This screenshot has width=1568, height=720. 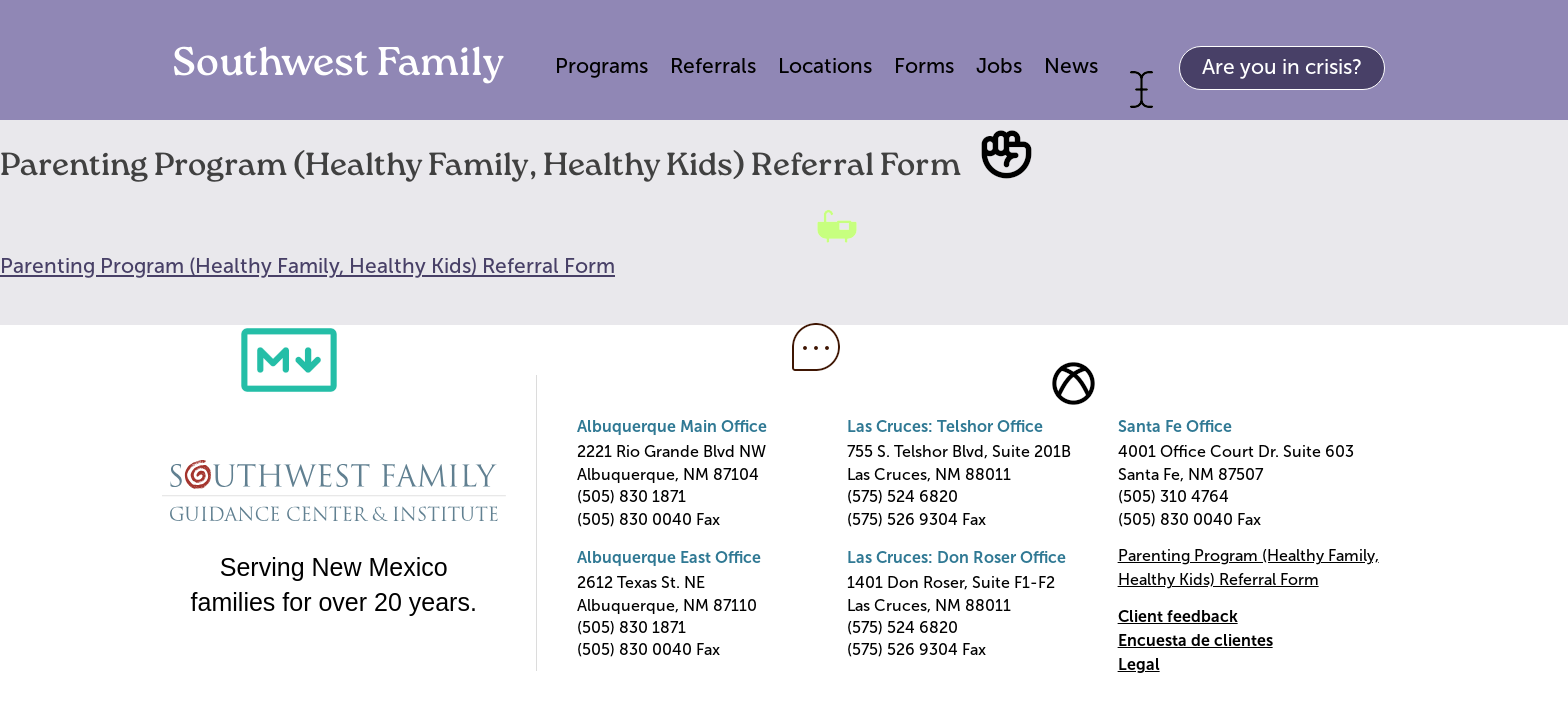 What do you see at coordinates (1006, 153) in the screenshot?
I see `indicates solidarity or support action` at bounding box center [1006, 153].